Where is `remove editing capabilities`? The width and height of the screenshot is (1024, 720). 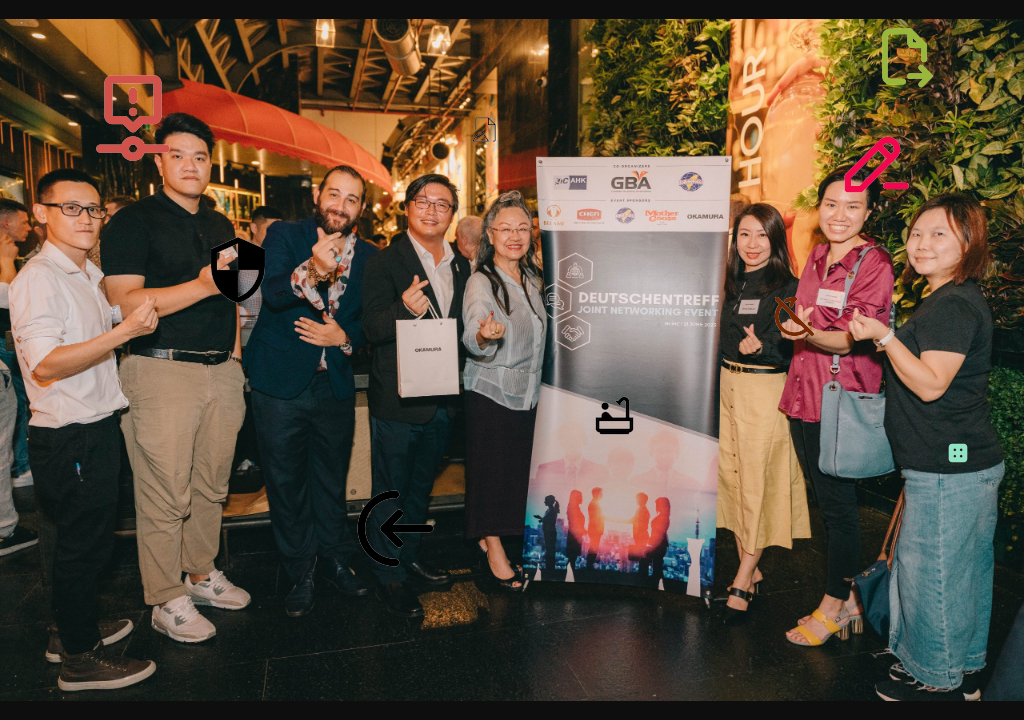 remove editing capabilities is located at coordinates (873, 163).